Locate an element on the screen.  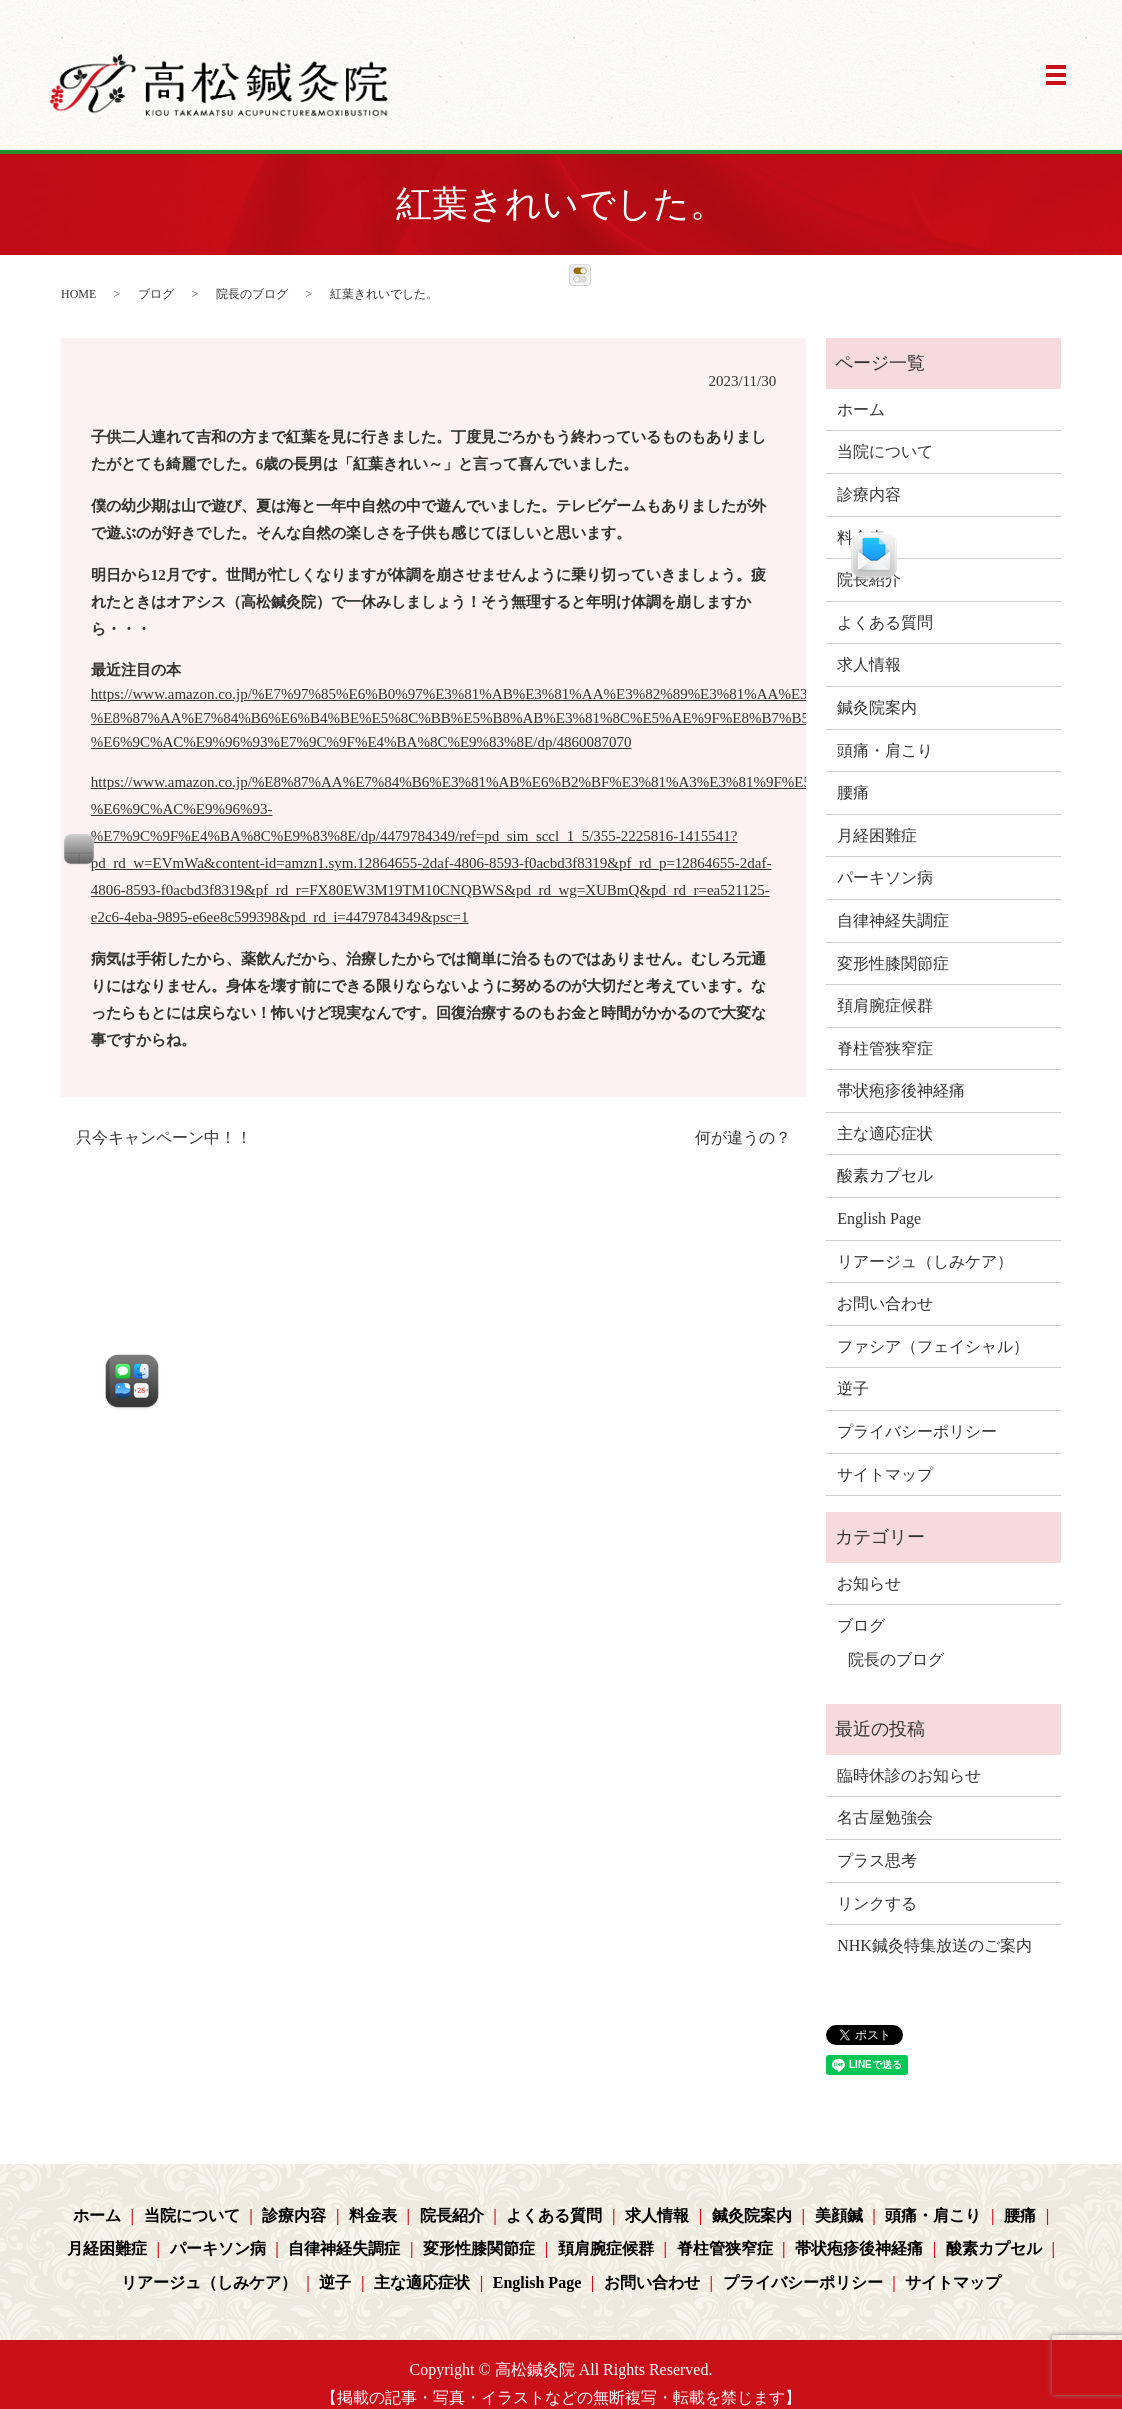
open touchpad settings and preferences is located at coordinates (79, 849).